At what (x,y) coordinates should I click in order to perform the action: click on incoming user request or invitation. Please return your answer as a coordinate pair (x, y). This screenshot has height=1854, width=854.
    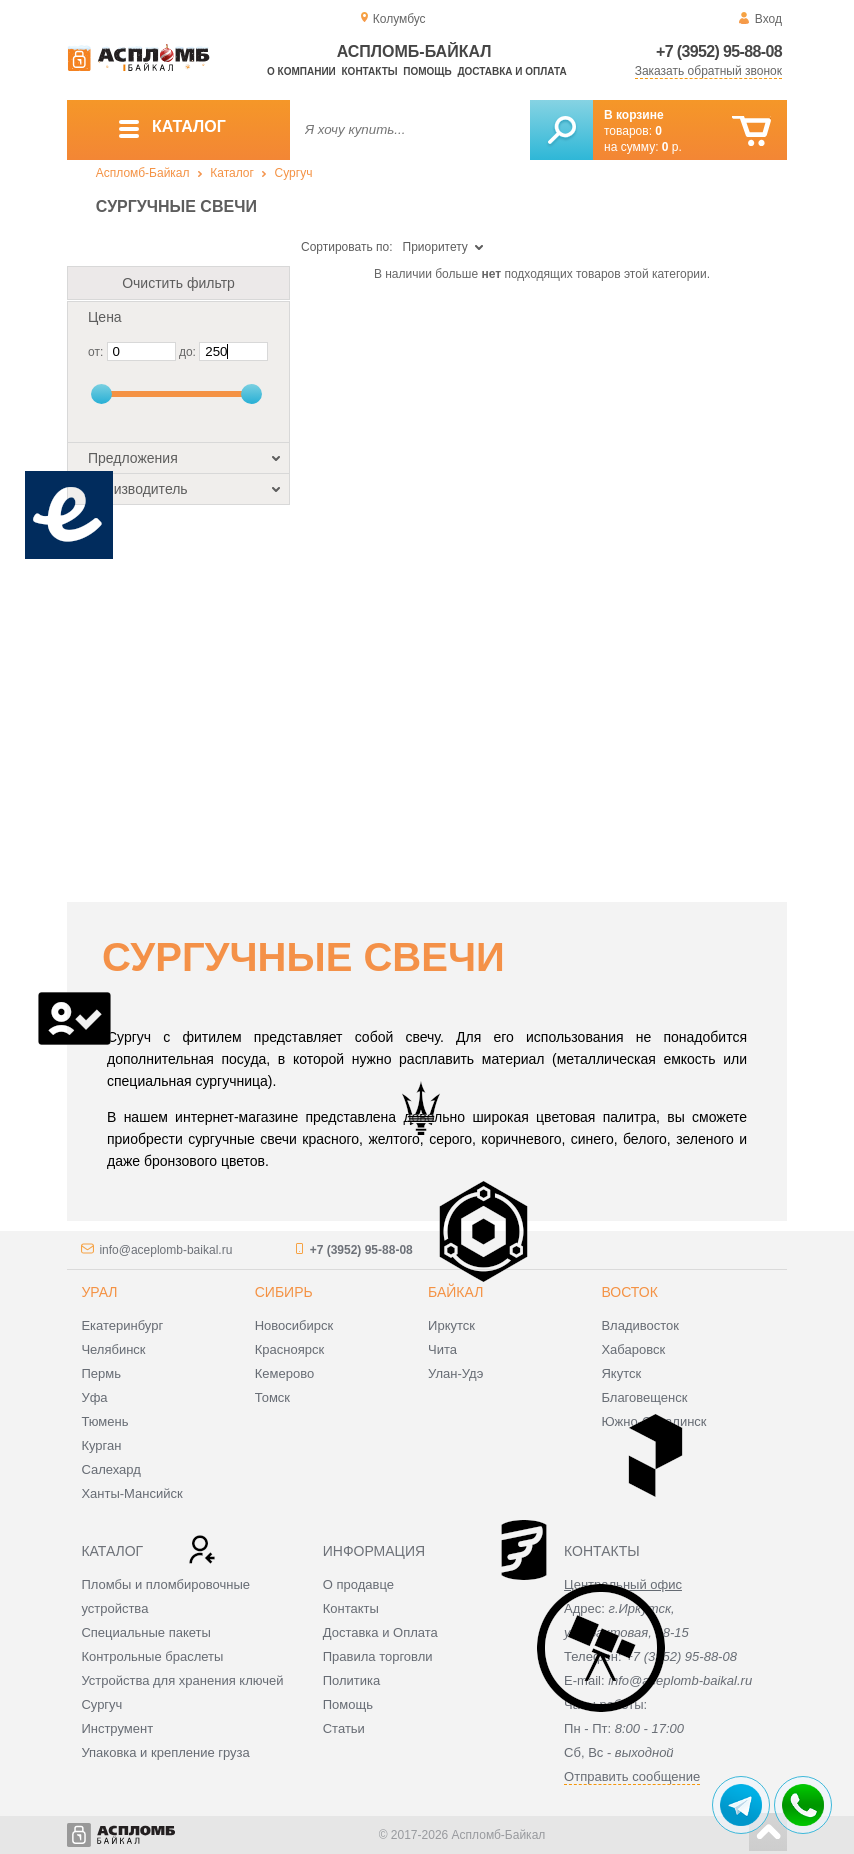
    Looking at the image, I should click on (200, 1550).